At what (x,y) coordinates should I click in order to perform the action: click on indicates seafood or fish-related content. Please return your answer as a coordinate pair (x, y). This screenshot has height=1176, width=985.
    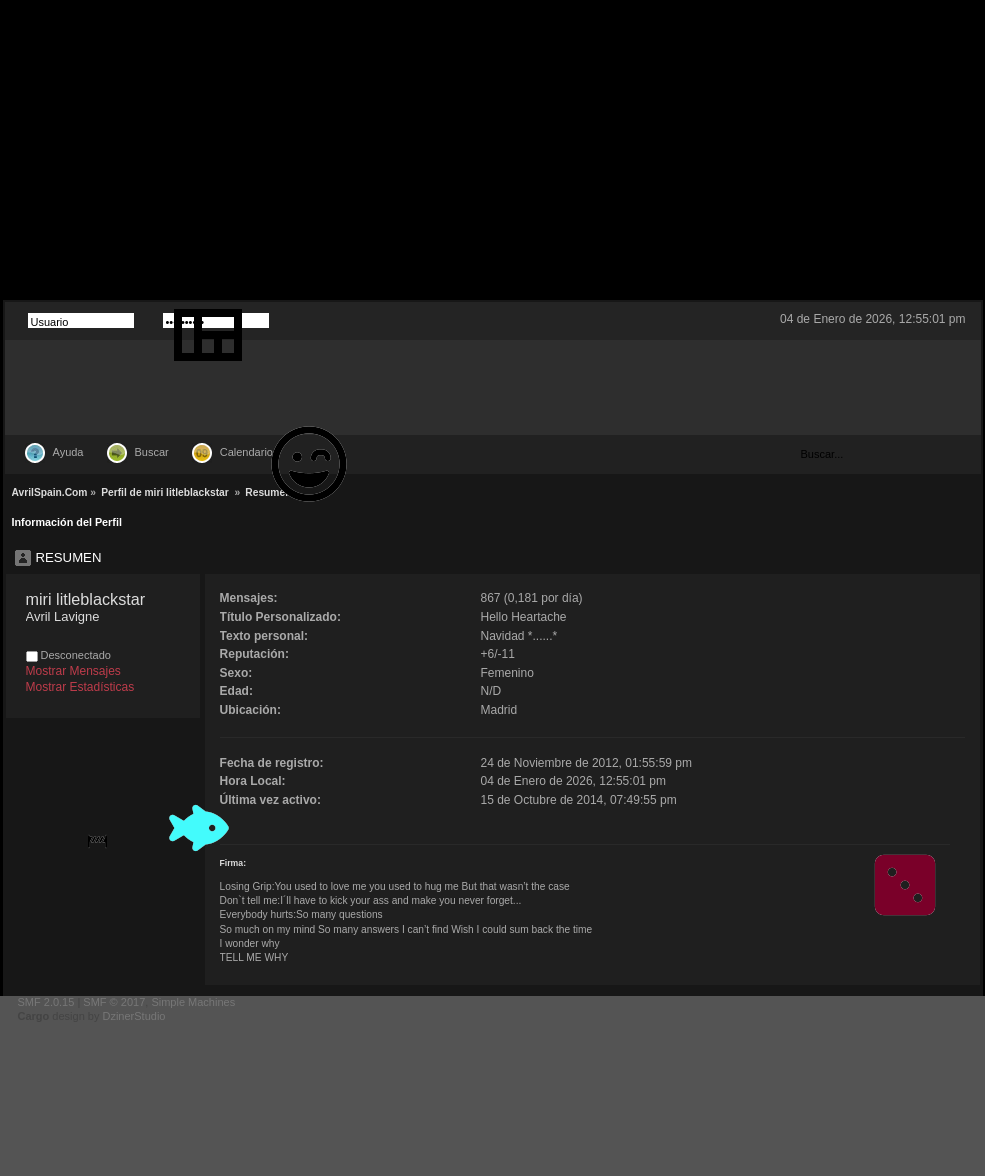
    Looking at the image, I should click on (199, 828).